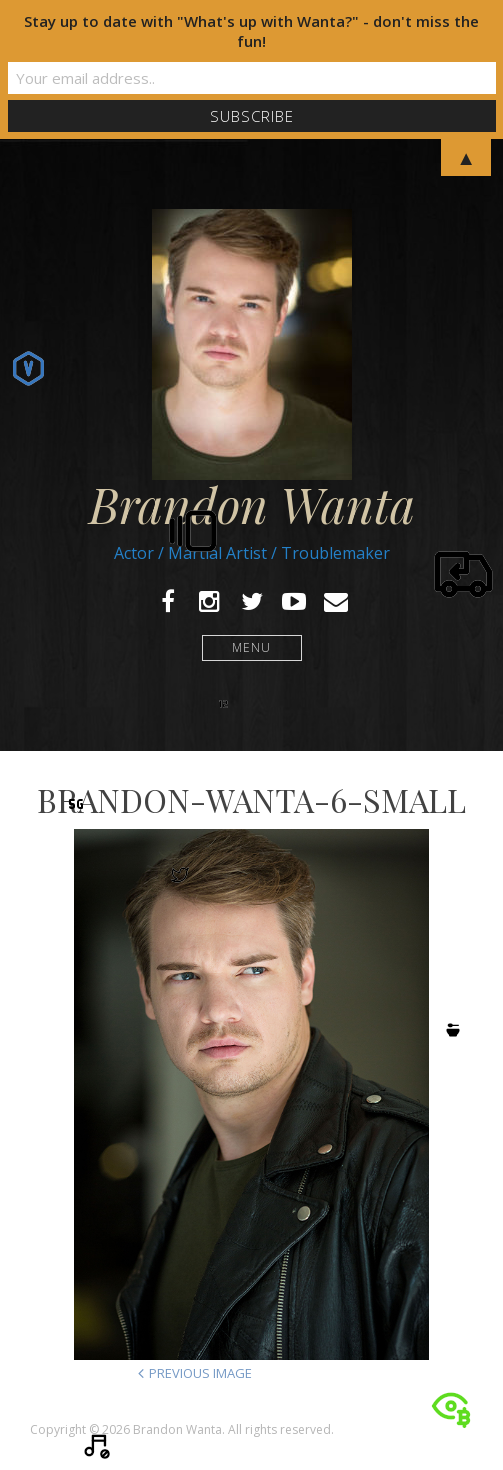  What do you see at coordinates (28, 368) in the screenshot?
I see `version indicator or version number badge` at bounding box center [28, 368].